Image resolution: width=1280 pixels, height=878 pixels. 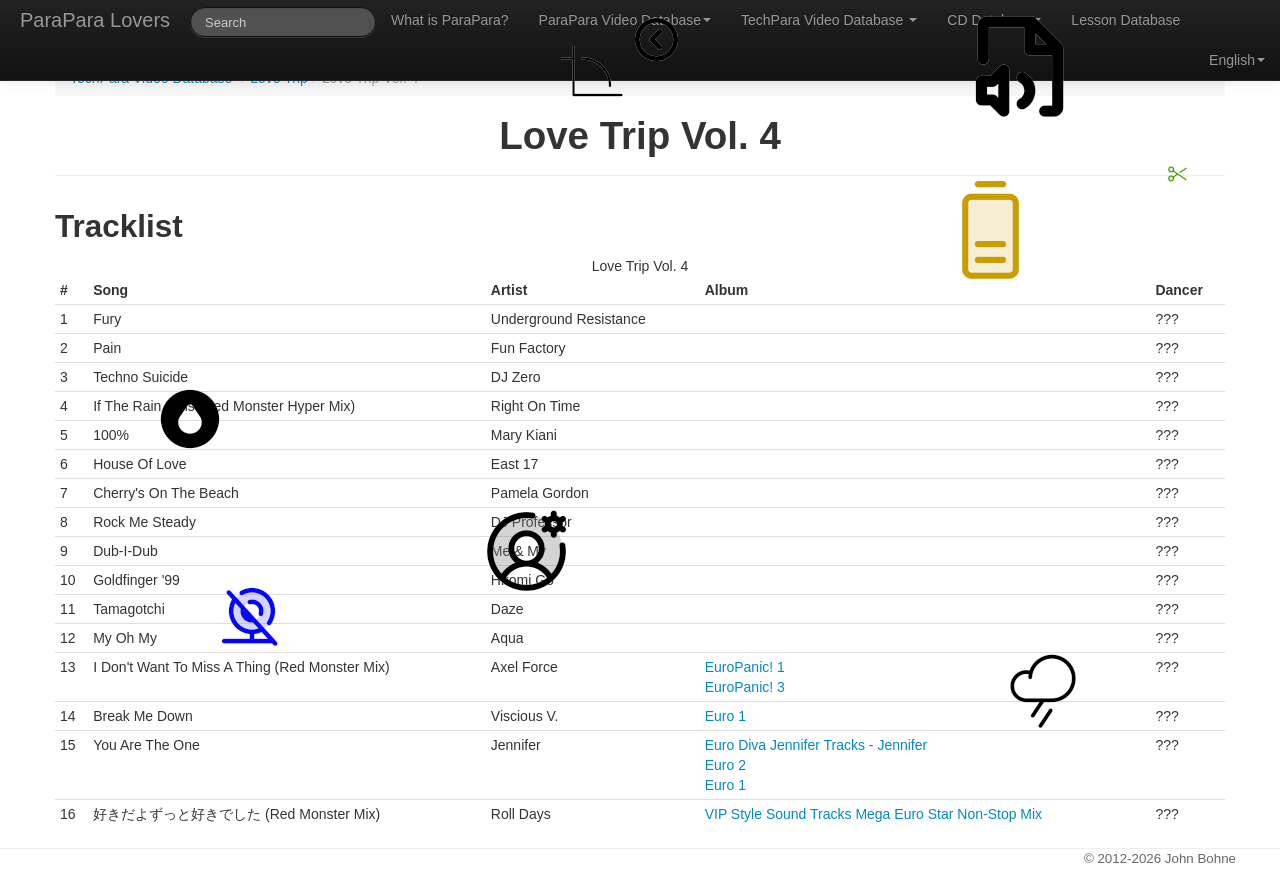 I want to click on access user profile settings, so click(x=526, y=551).